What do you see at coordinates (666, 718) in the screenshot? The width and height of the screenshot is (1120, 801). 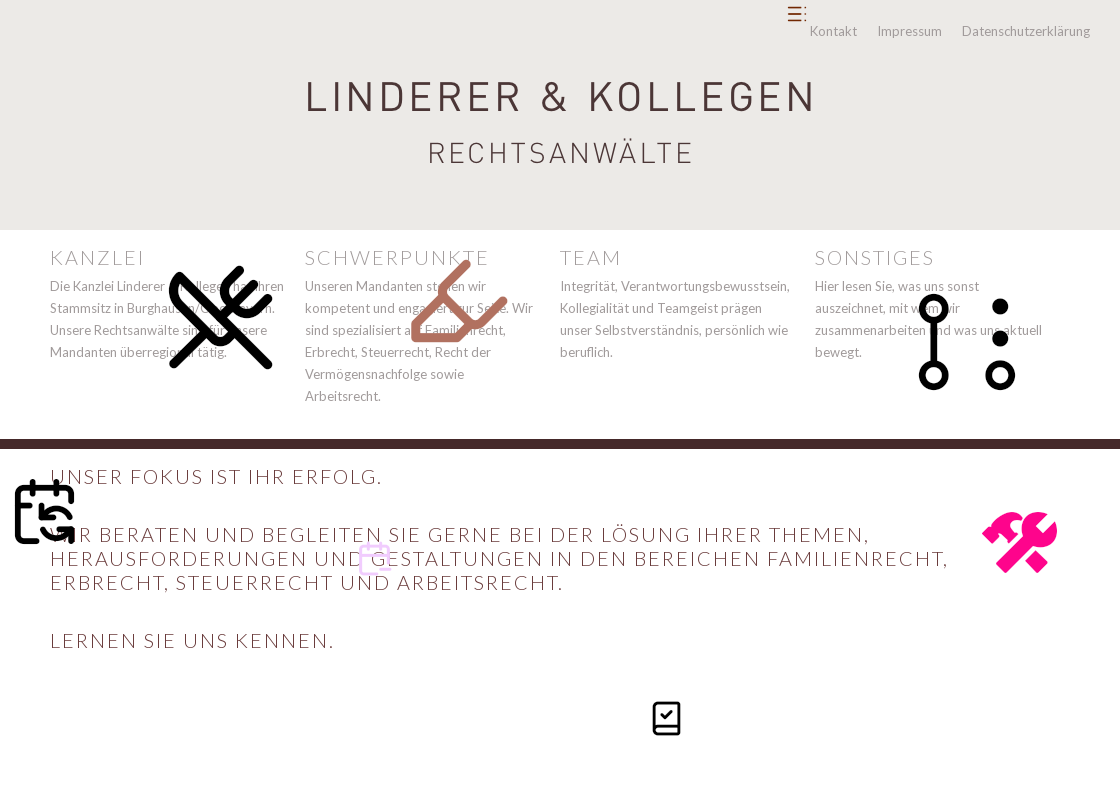 I see `mark a book as read or completed` at bounding box center [666, 718].